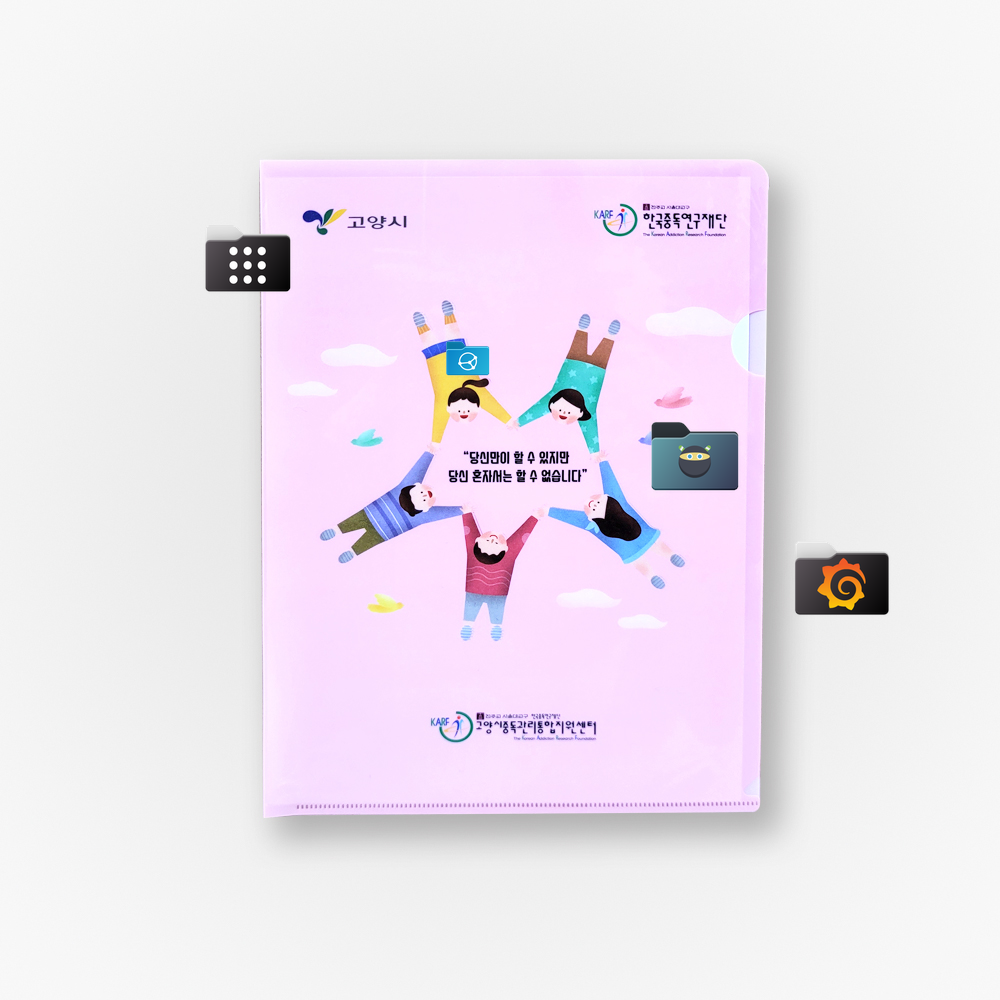  Describe the element at coordinates (467, 359) in the screenshot. I see `open syncthing sync folder` at that location.